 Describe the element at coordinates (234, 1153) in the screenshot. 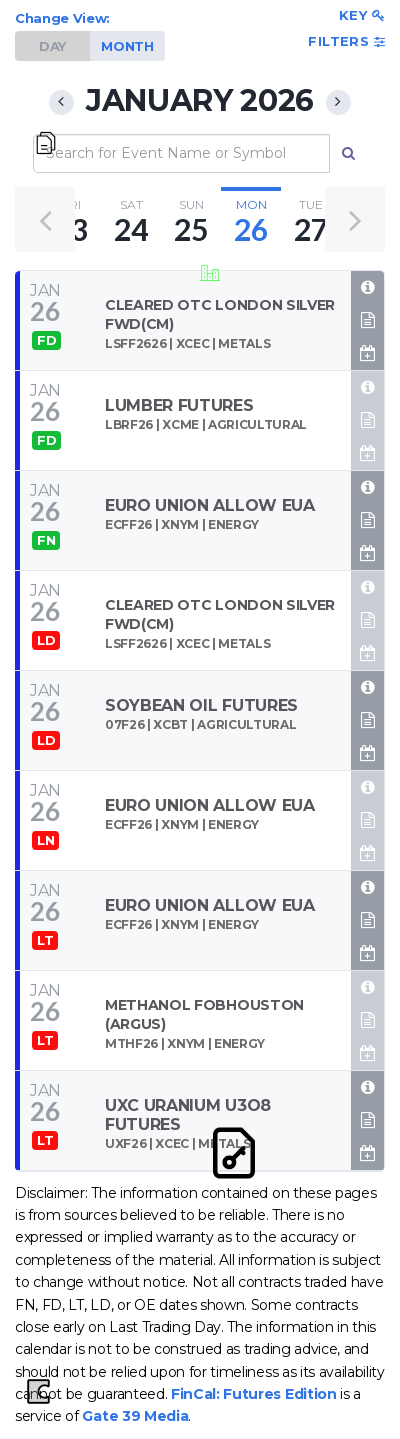

I see `access an encrypted or password-protected file` at that location.